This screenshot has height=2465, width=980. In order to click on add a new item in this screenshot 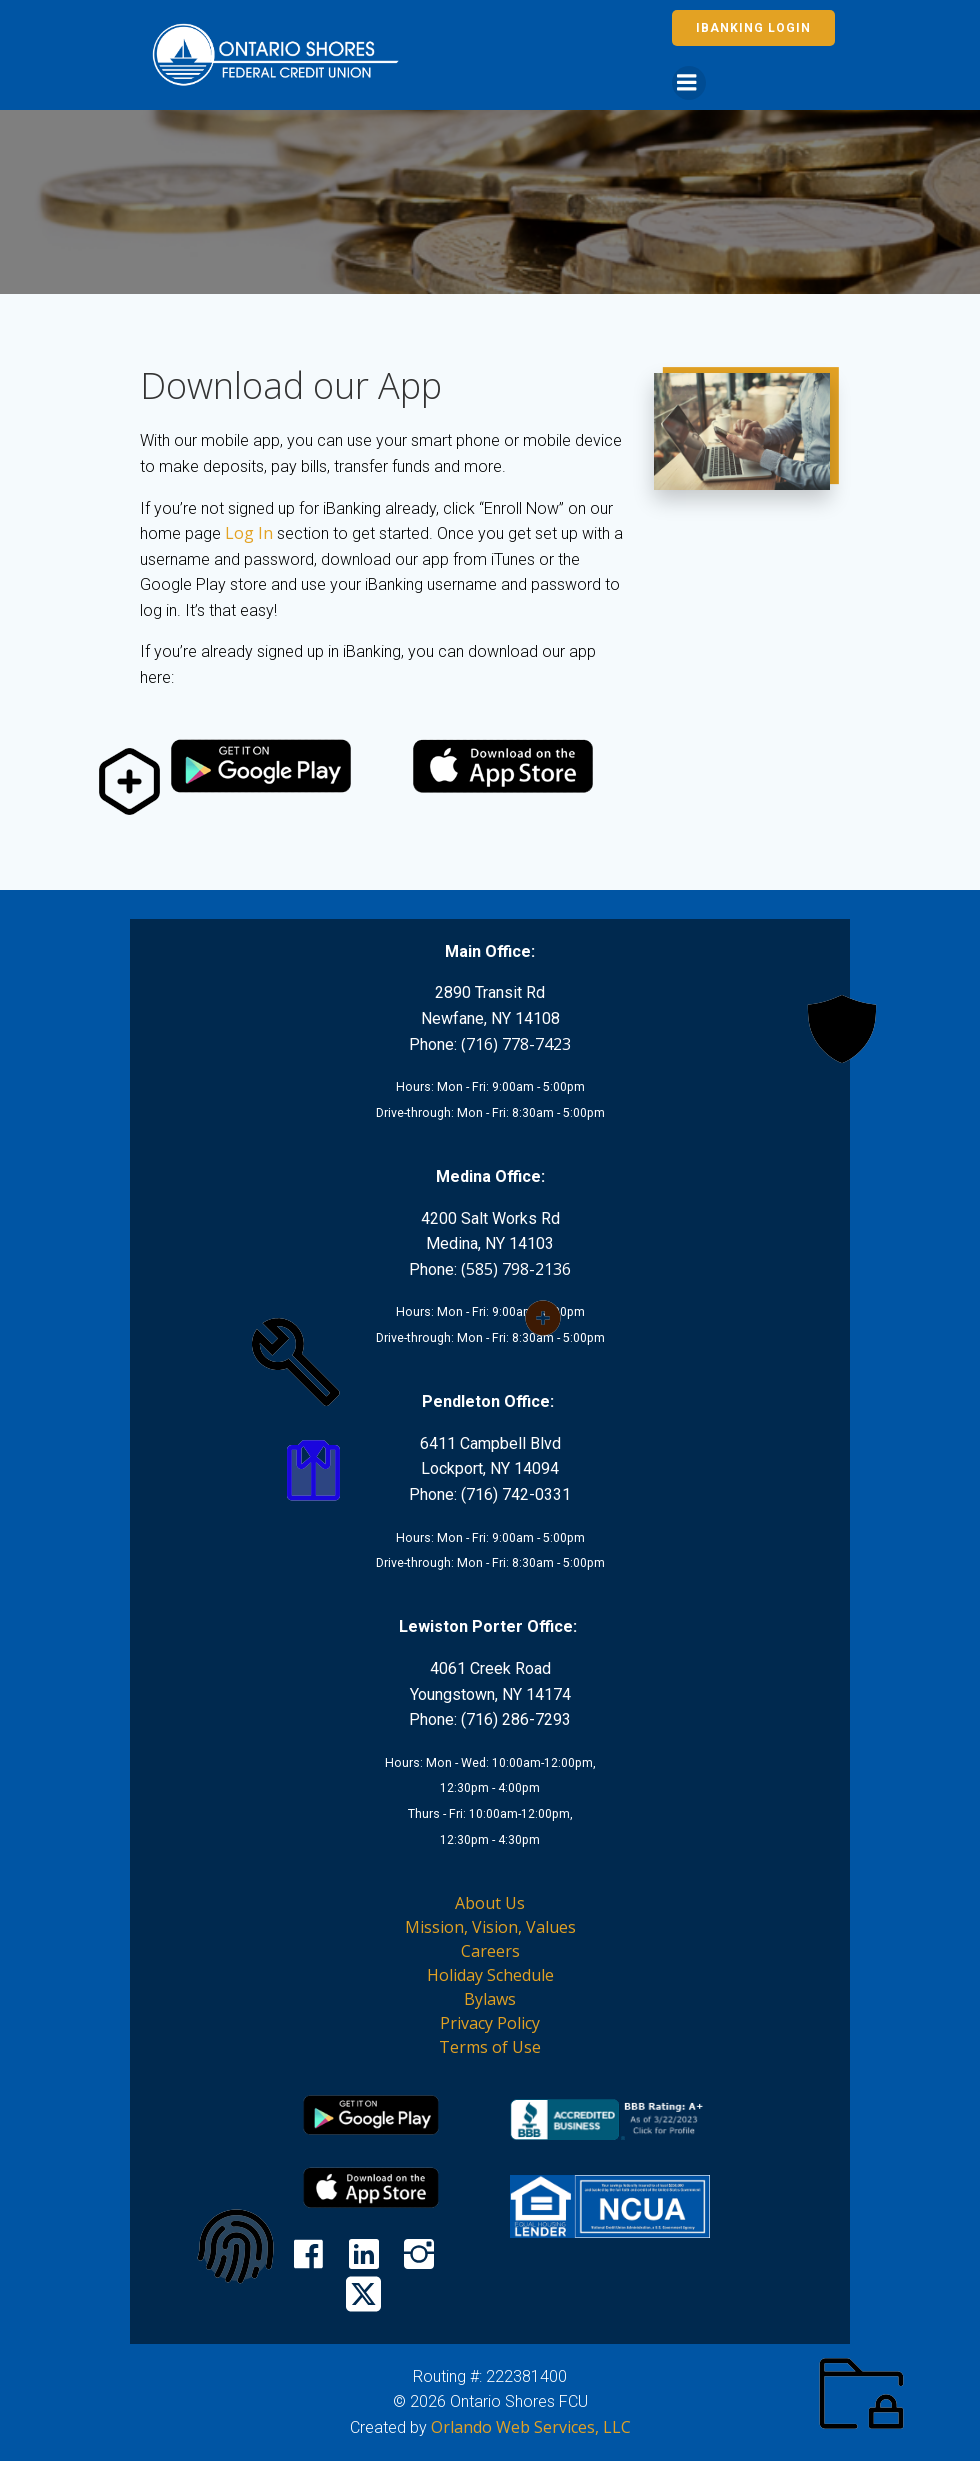, I will do `click(543, 1318)`.